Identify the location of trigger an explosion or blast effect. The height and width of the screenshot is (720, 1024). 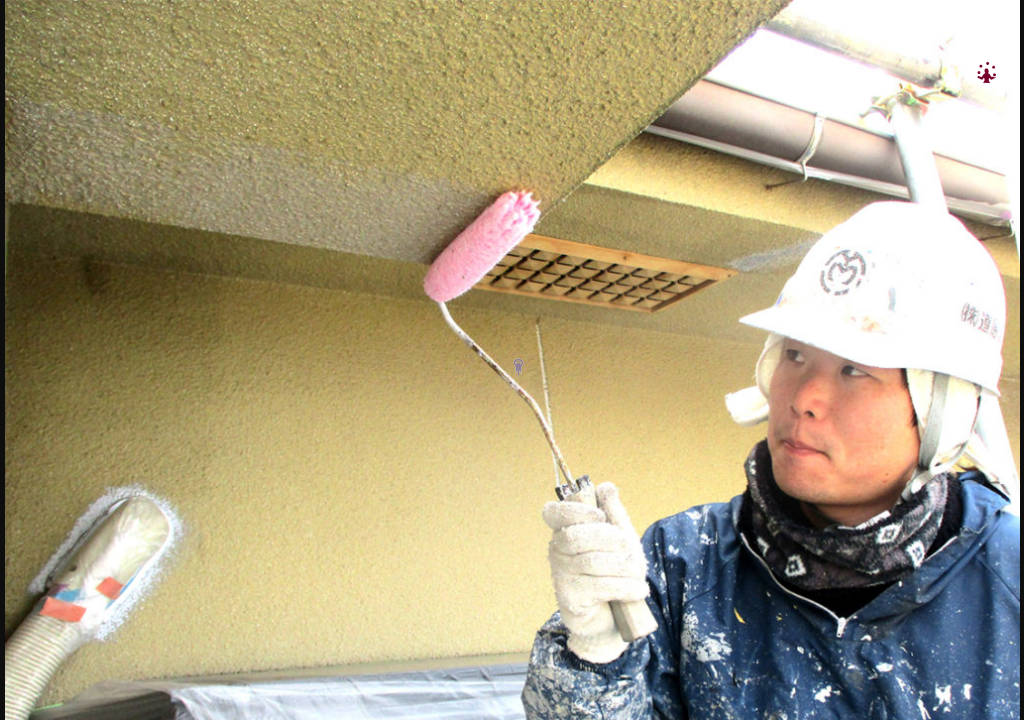
(518, 368).